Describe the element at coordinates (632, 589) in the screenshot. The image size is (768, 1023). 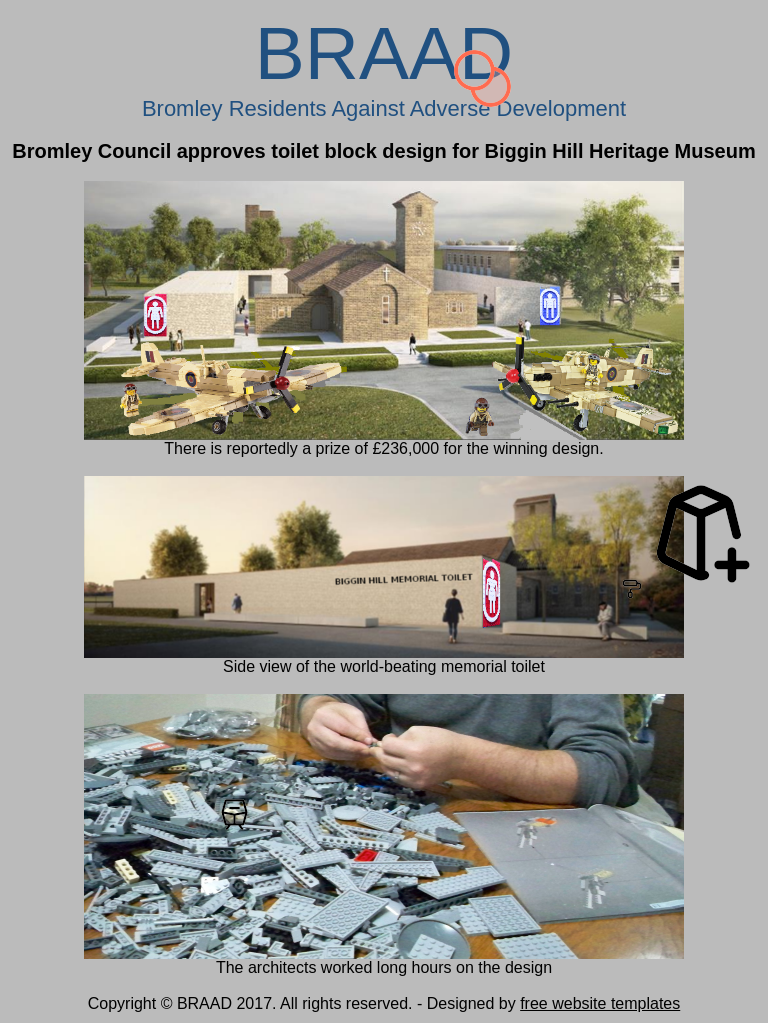
I see `customize theme or appearance settings` at that location.